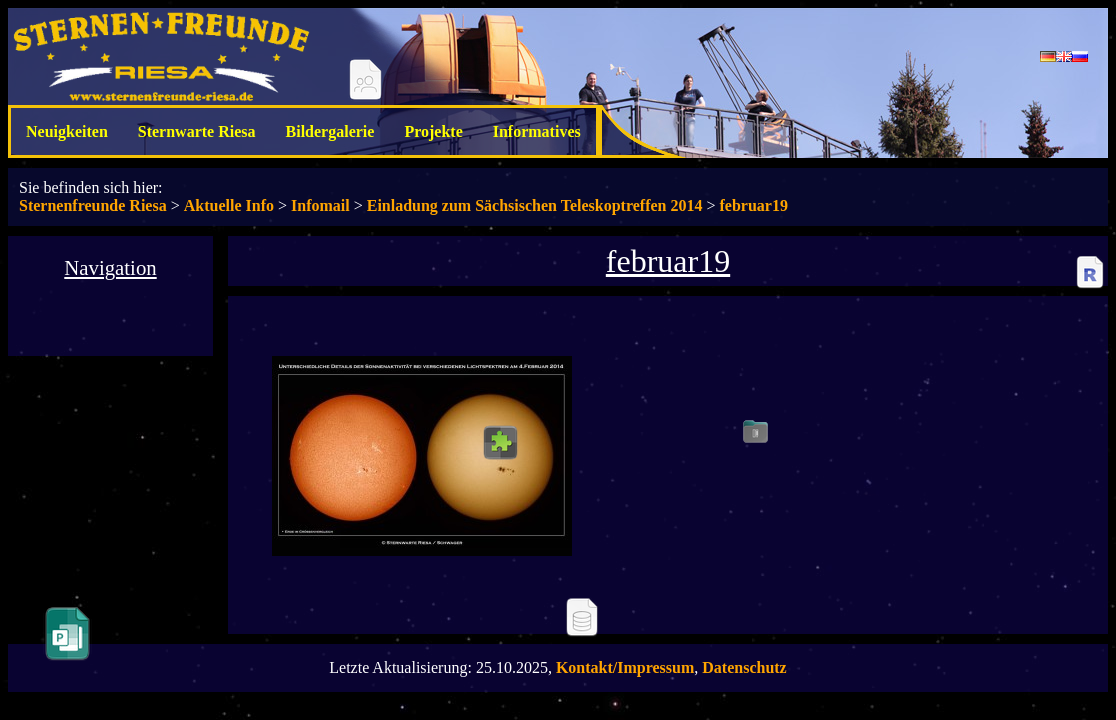 Image resolution: width=1116 pixels, height=720 pixels. Describe the element at coordinates (755, 431) in the screenshot. I see `access your templates folder` at that location.